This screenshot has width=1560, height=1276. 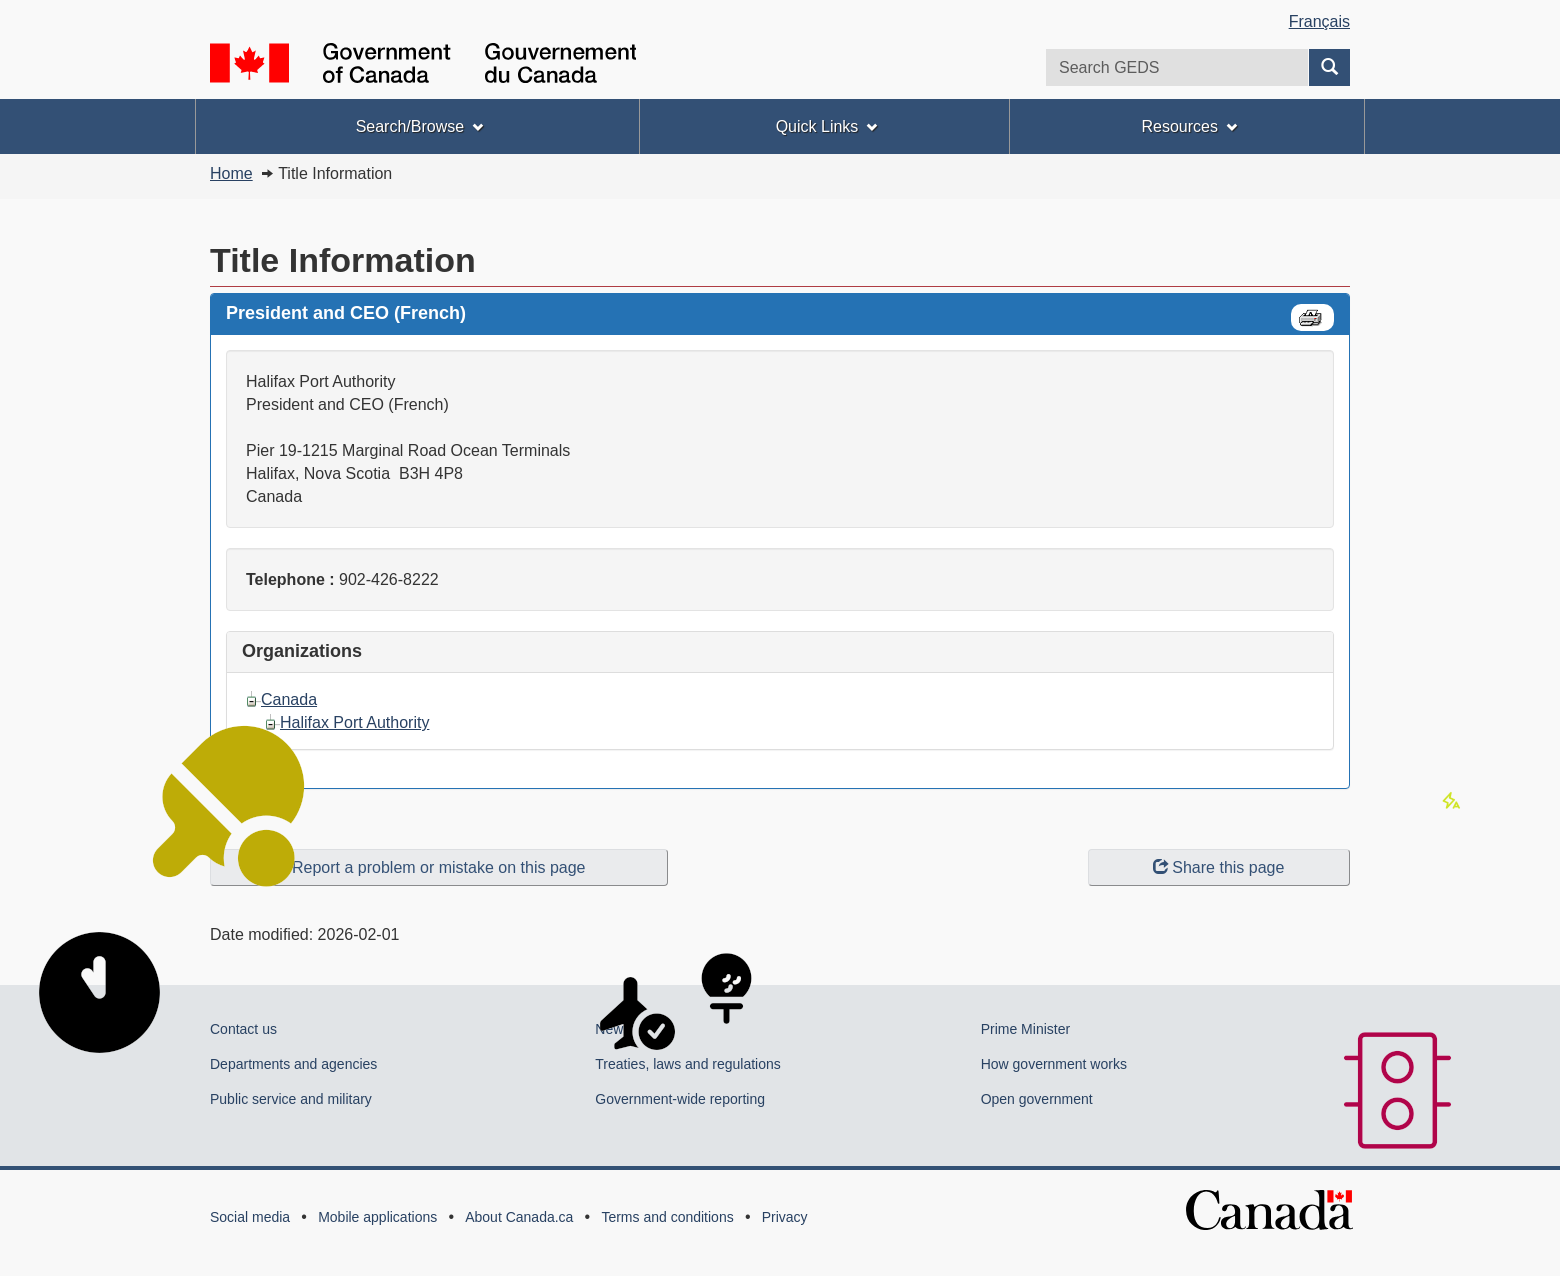 I want to click on access table tennis or ping pong game, so click(x=228, y=801).